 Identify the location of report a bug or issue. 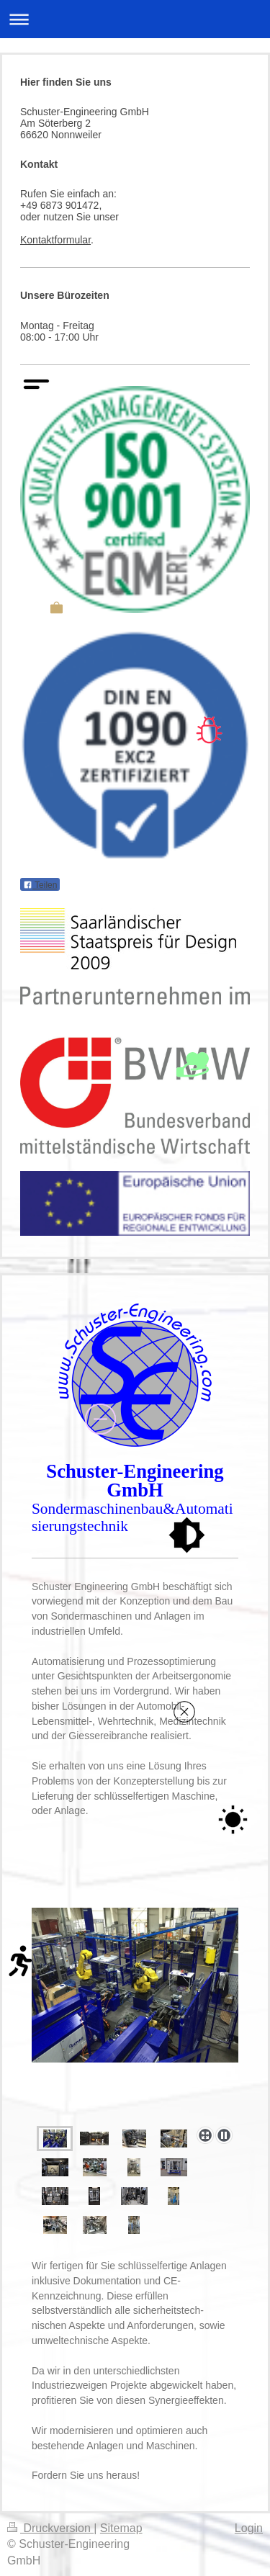
(209, 730).